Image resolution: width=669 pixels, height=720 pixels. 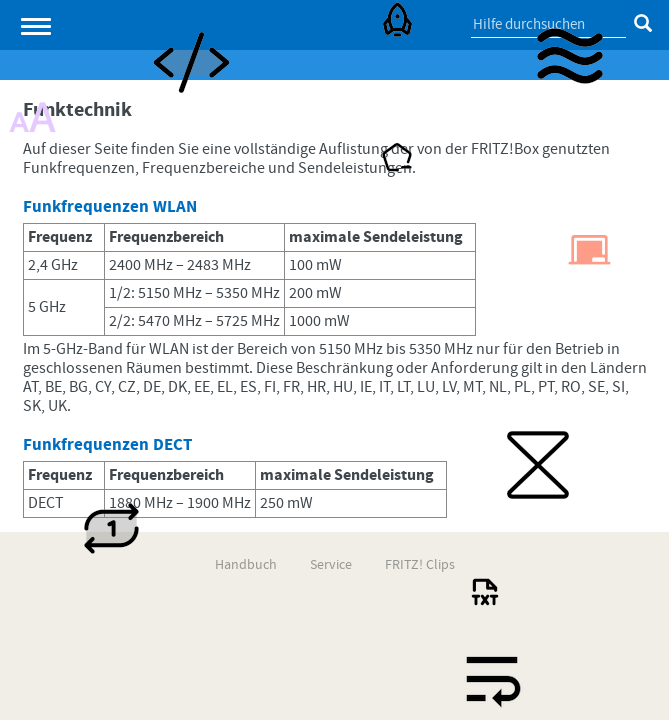 I want to click on remove a selected shape, so click(x=397, y=158).